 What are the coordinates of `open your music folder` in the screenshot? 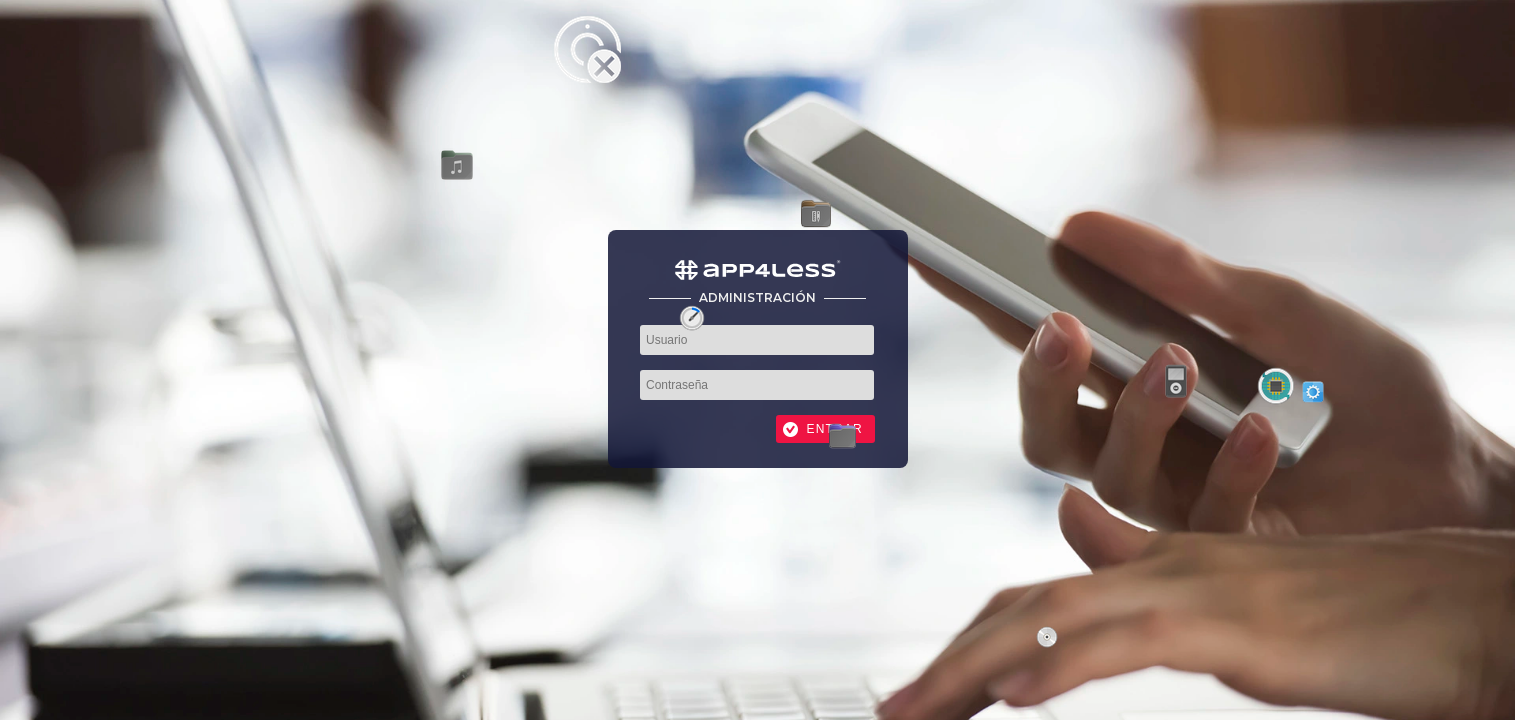 It's located at (457, 165).